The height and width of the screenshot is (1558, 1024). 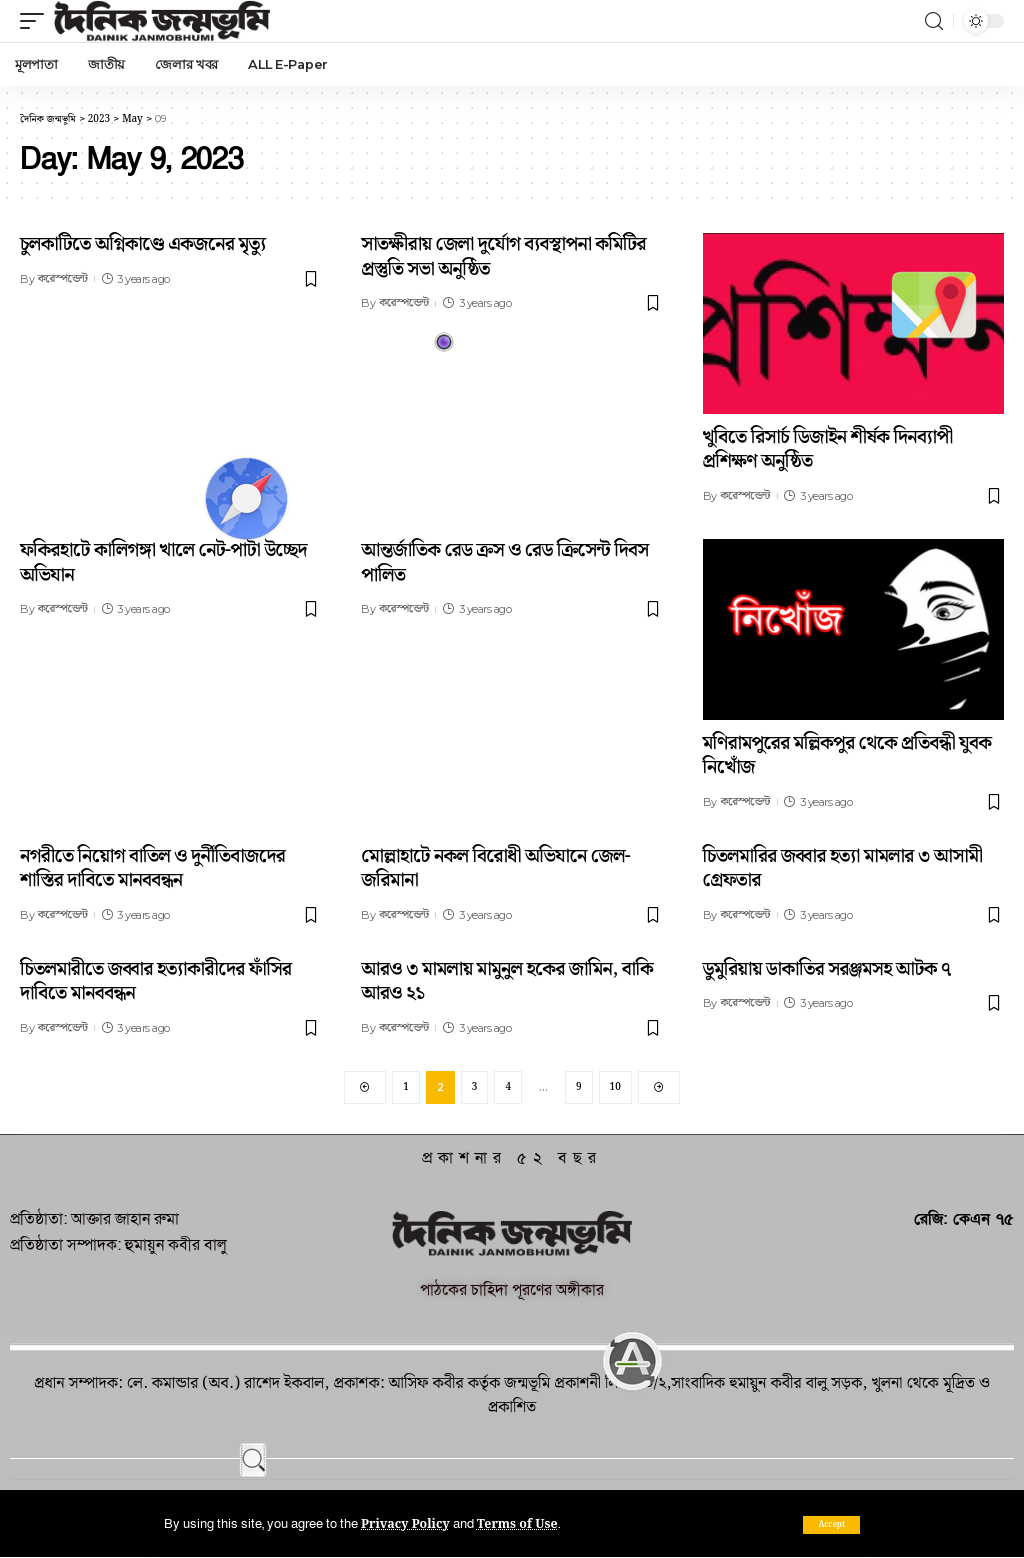 I want to click on open the web browser, so click(x=246, y=498).